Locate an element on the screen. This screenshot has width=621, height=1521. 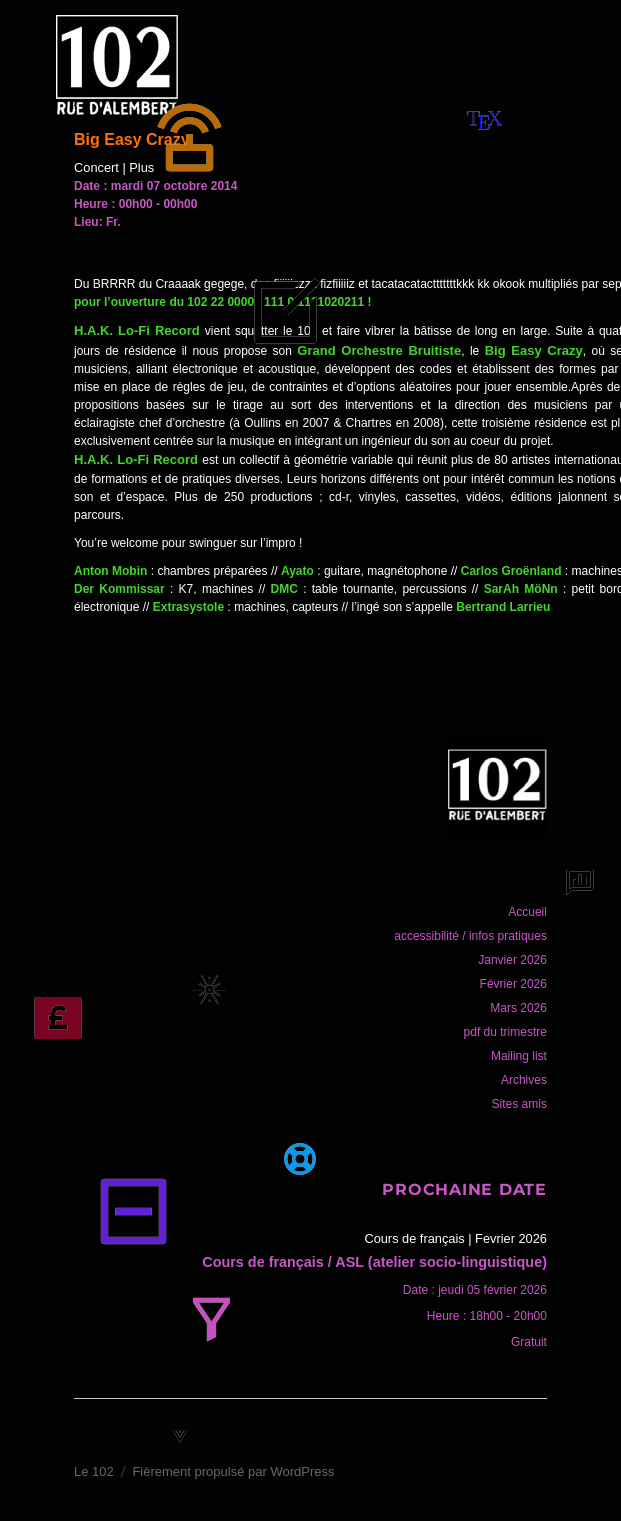
create a poll in chat is located at coordinates (580, 881).